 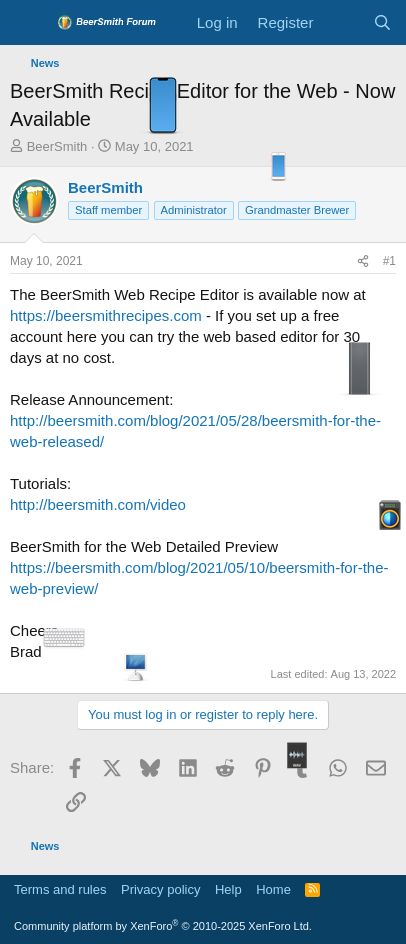 I want to click on iPhone 16e device icon, so click(x=163, y=106).